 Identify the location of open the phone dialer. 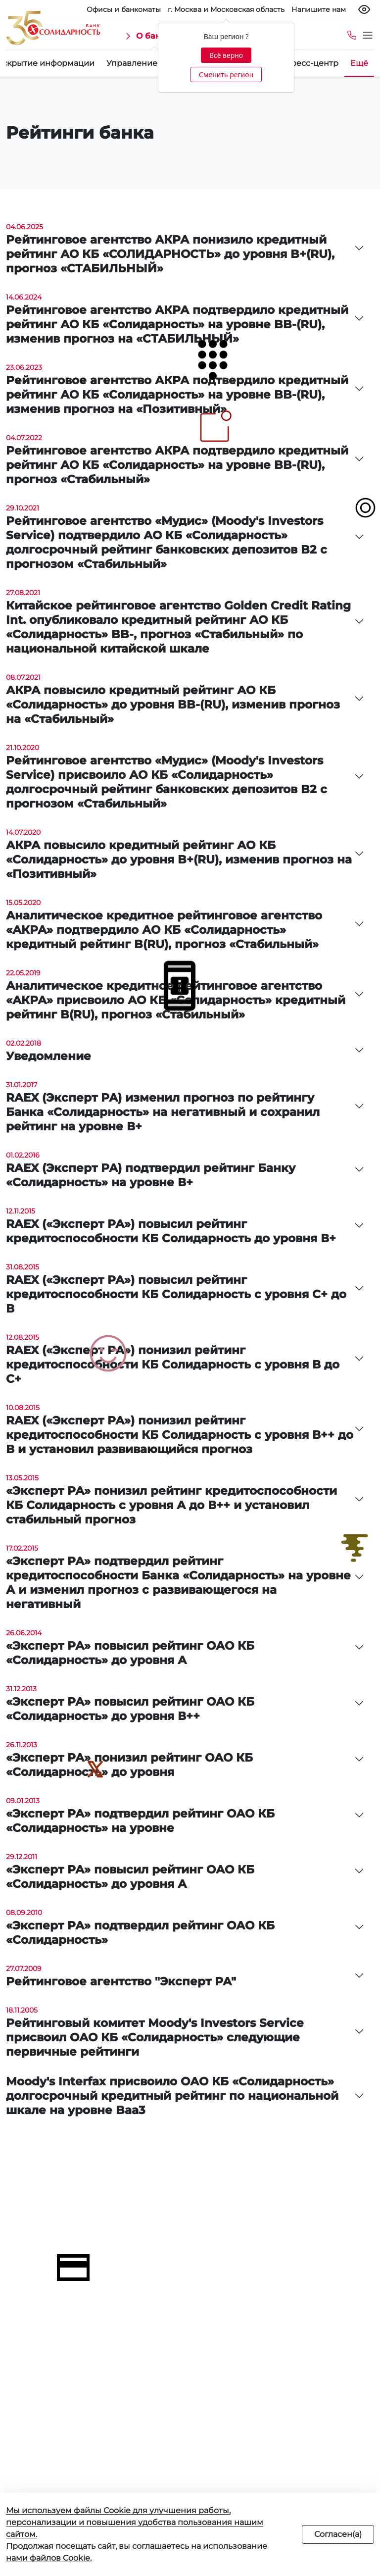
(213, 360).